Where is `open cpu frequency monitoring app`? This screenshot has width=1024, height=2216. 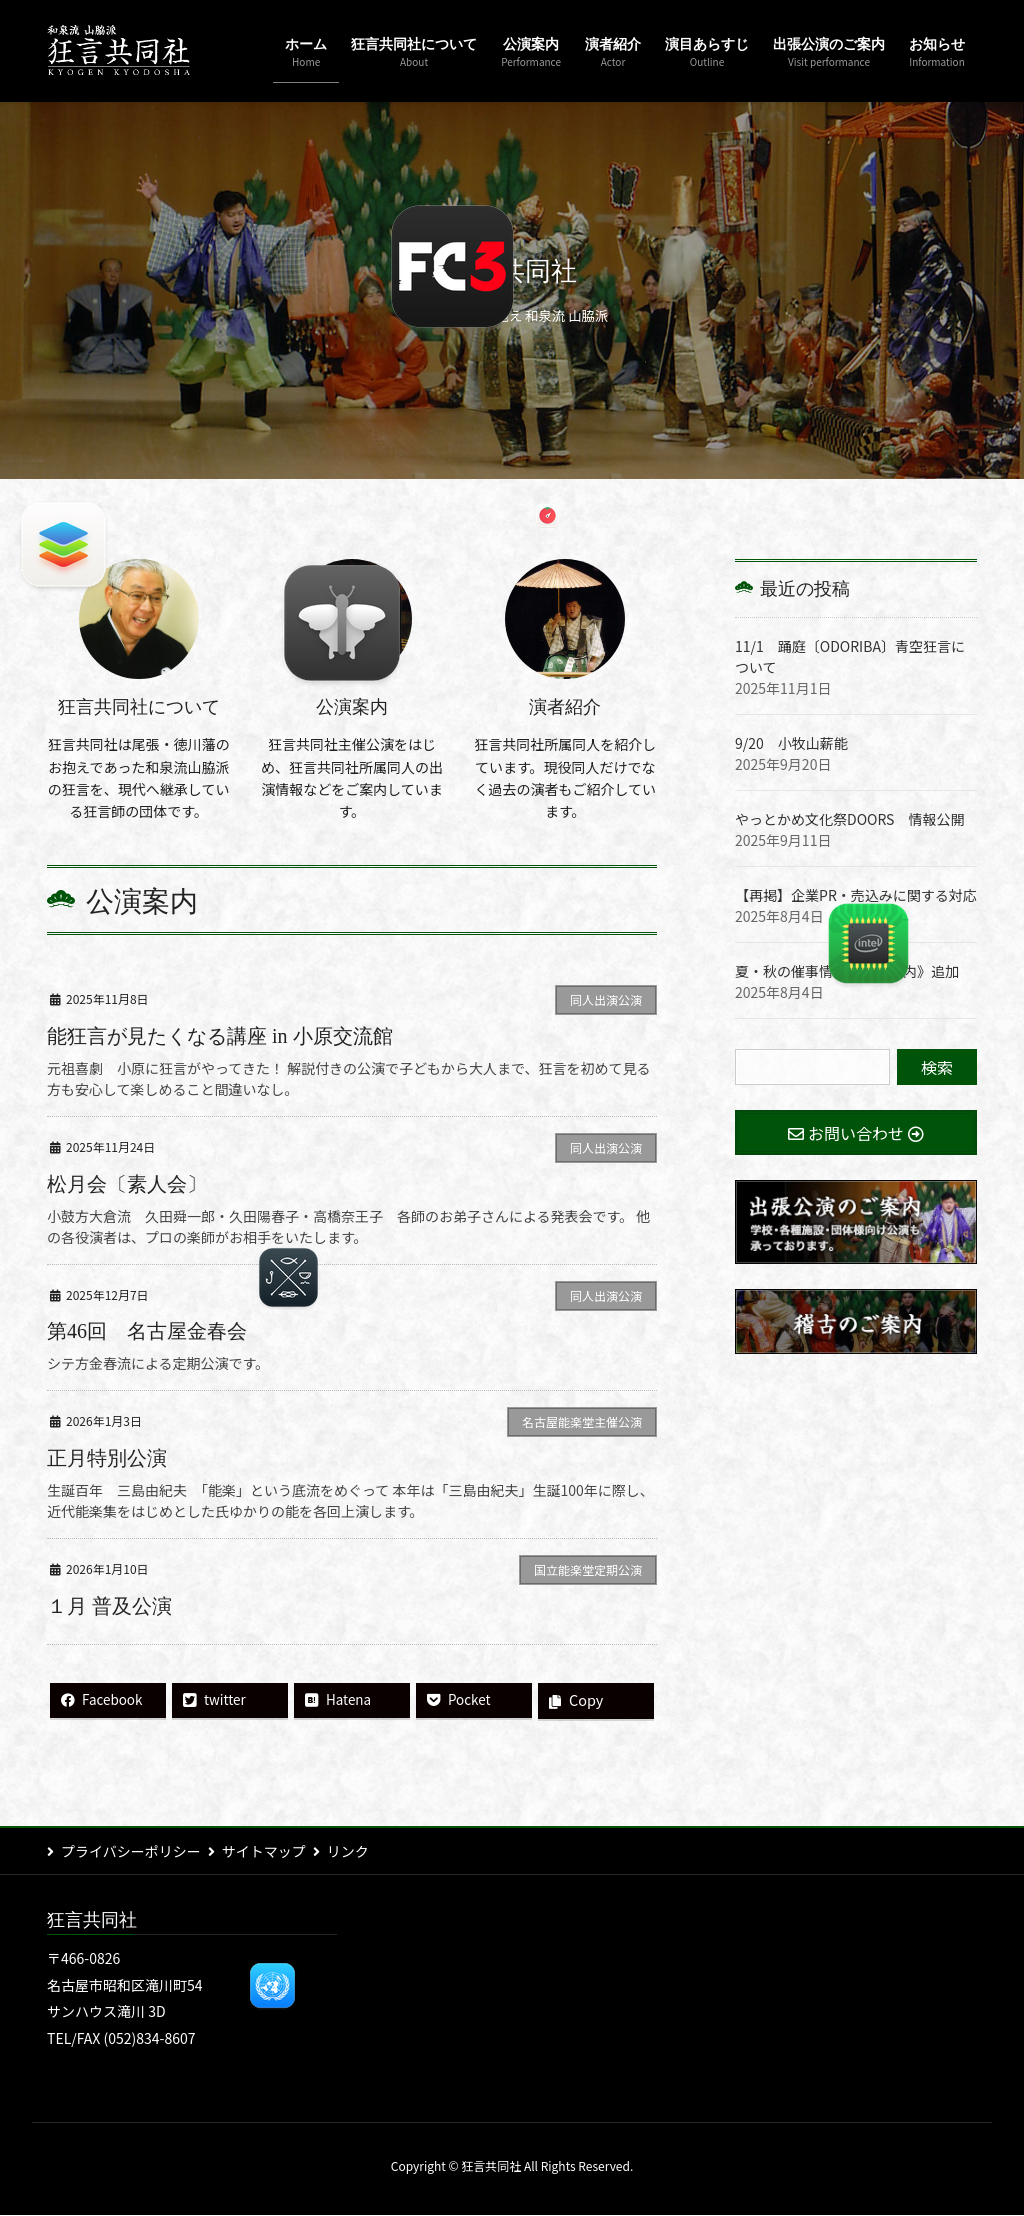
open cpu frequency monitoring app is located at coordinates (868, 943).